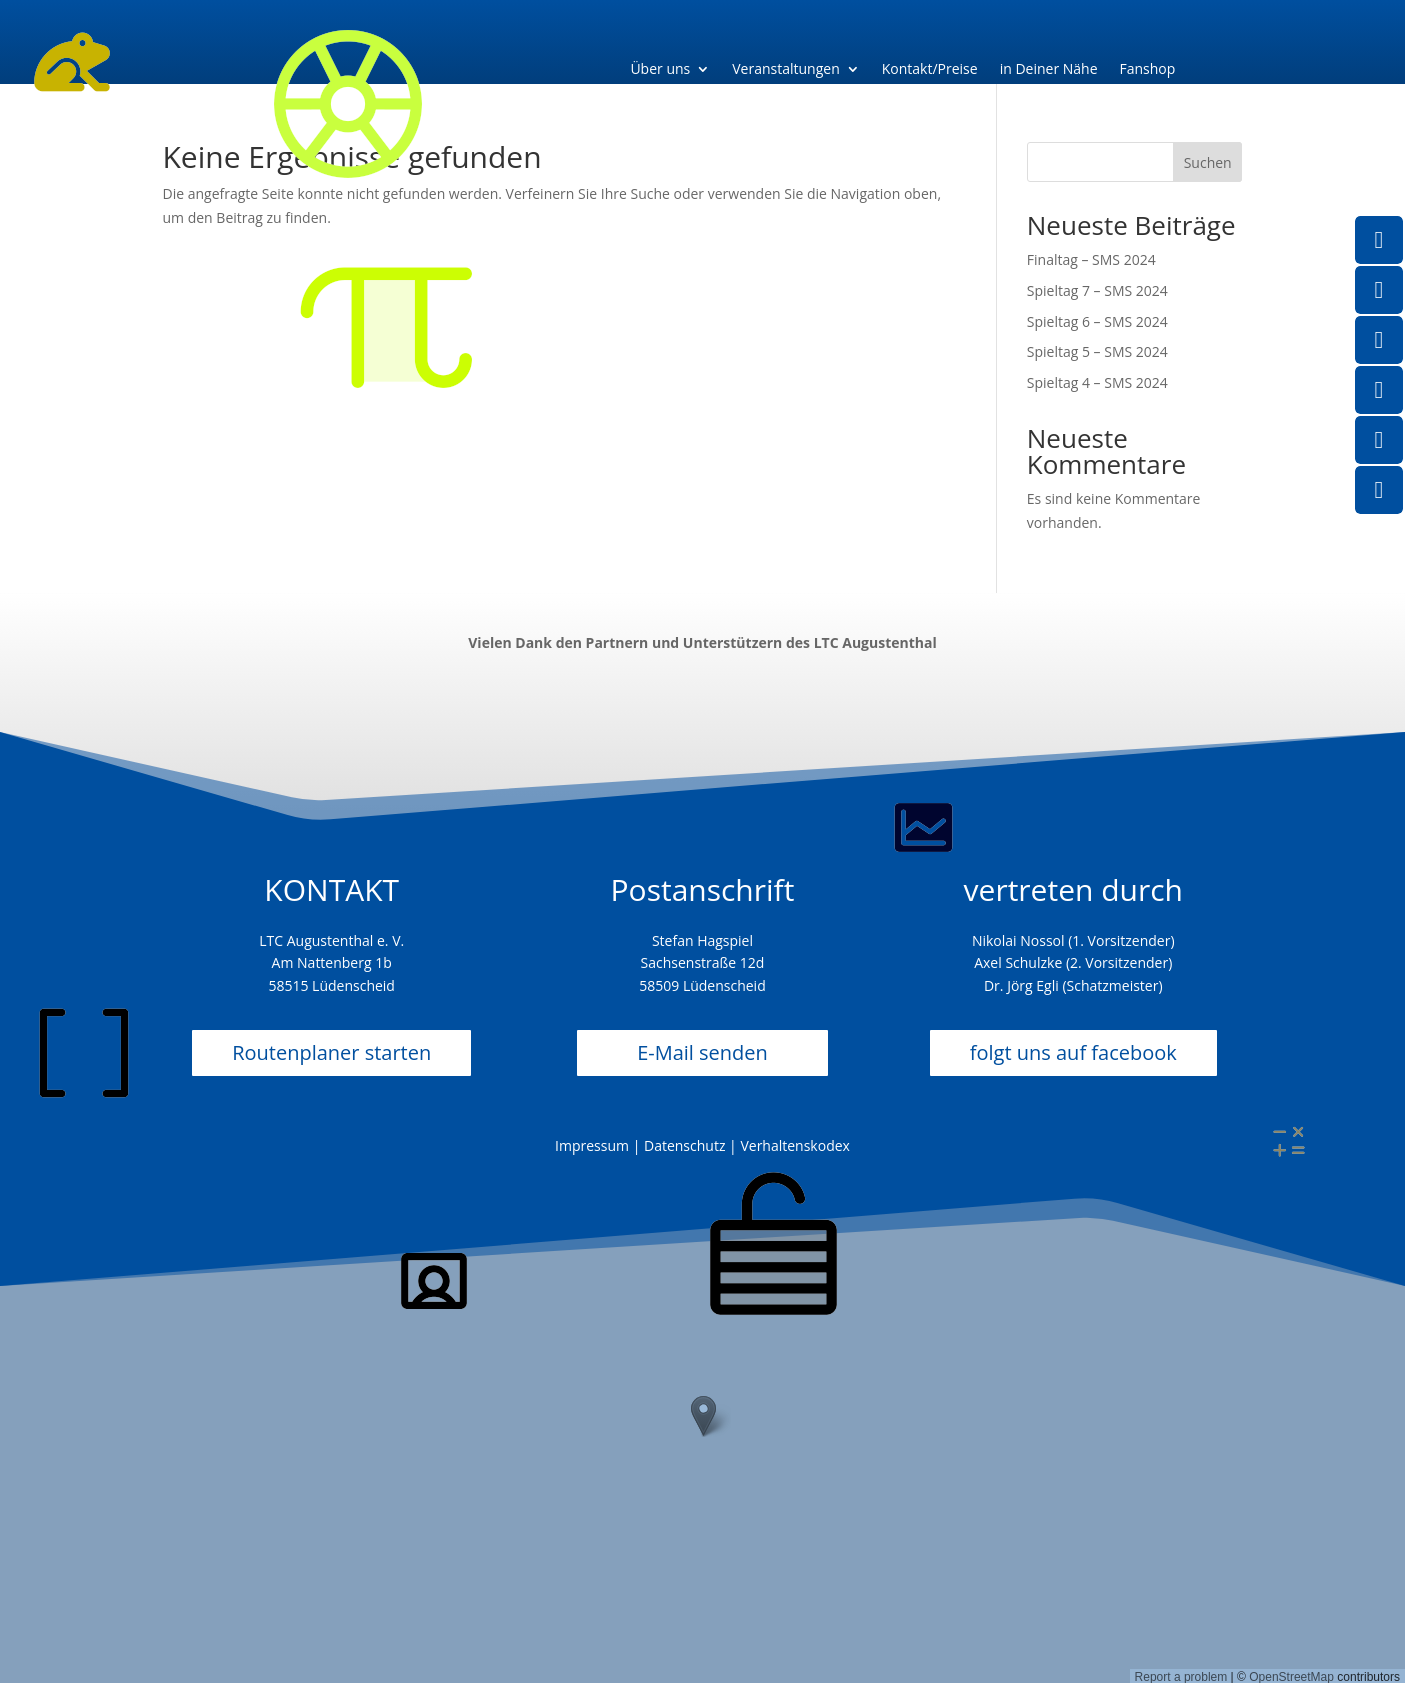 The image size is (1405, 1683). I want to click on indicates an unlocked or unsecured state, so click(773, 1251).